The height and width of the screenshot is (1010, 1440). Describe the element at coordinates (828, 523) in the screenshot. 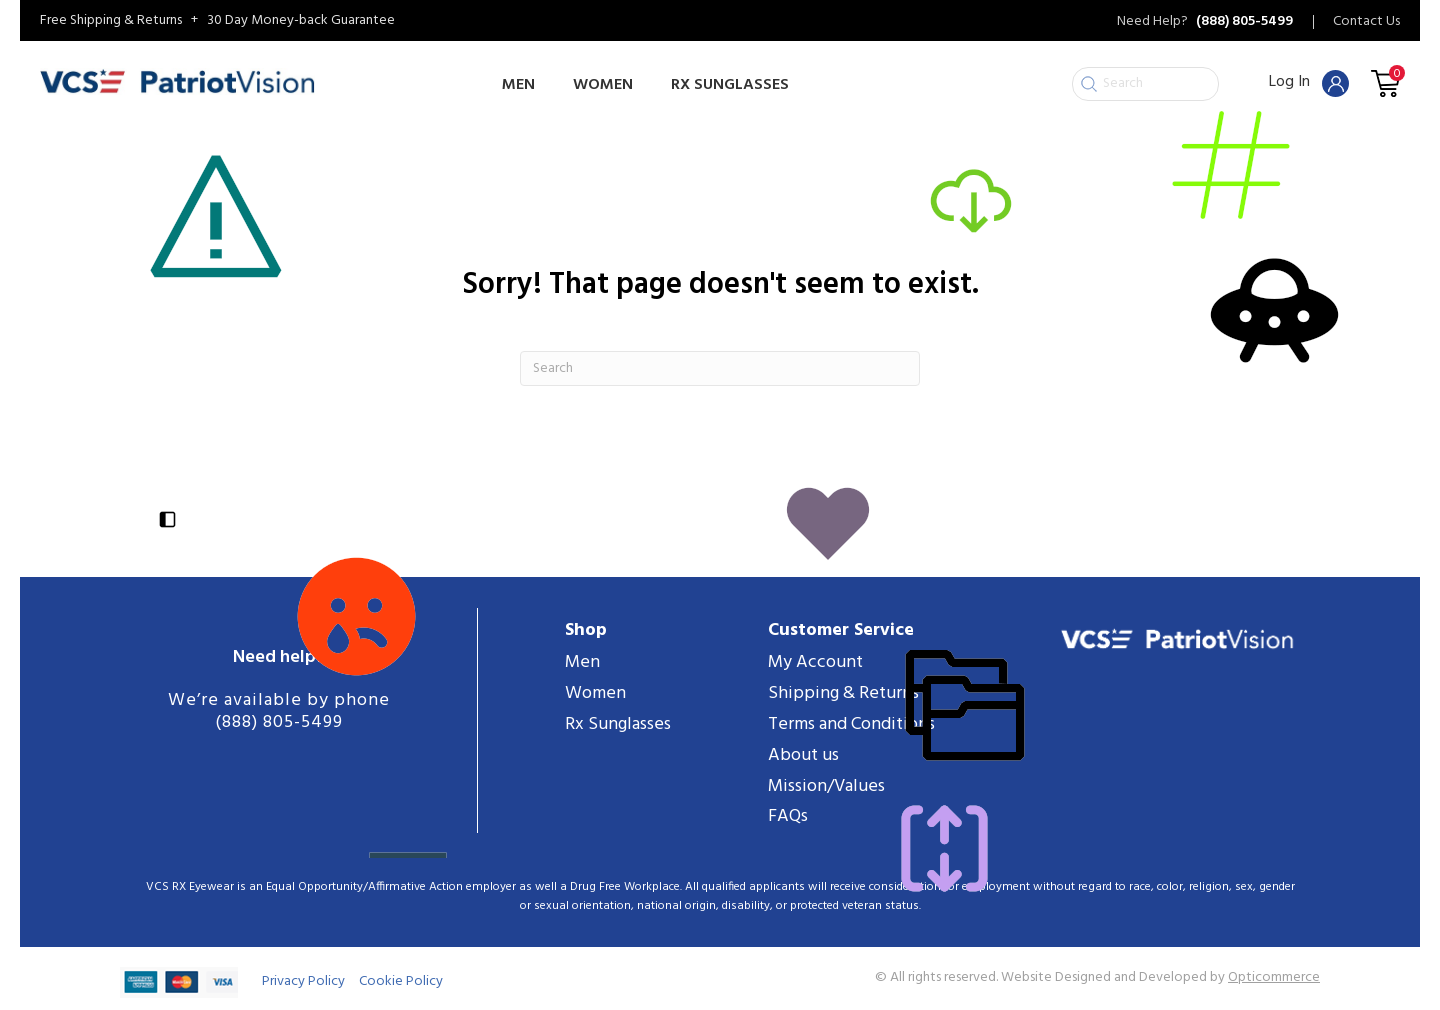

I see `indicates a favorited or liked item` at that location.